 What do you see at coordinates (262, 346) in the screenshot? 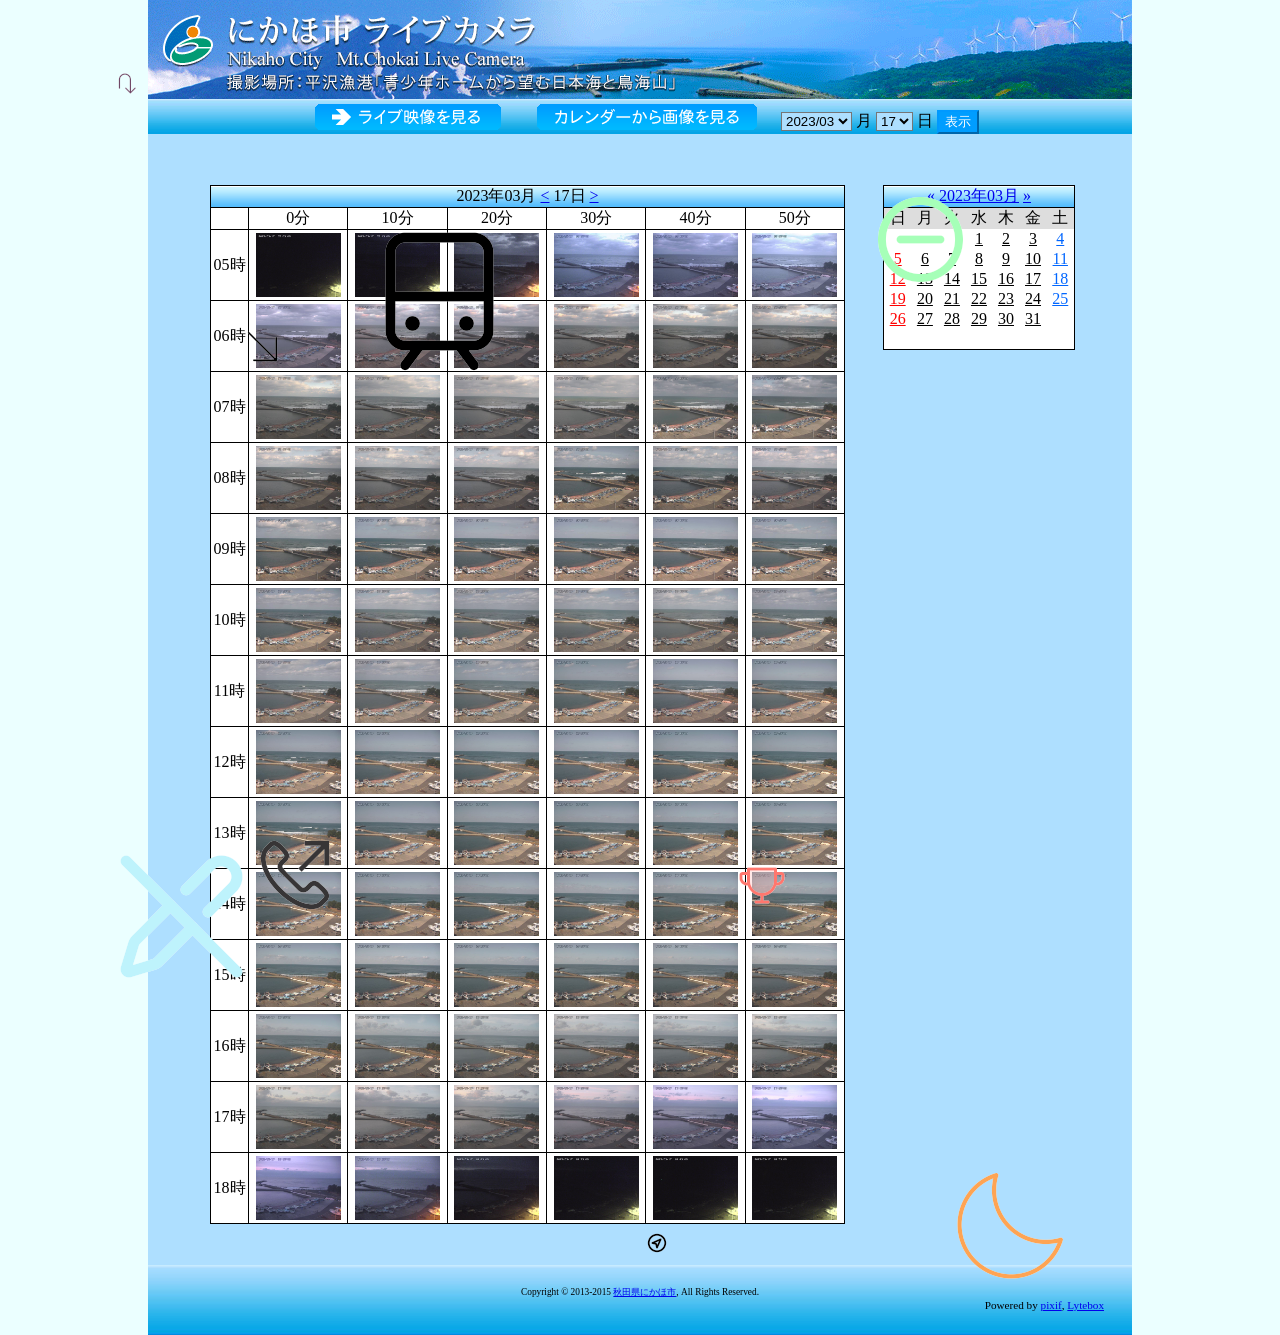
I see `navigate to the next item diagonally` at bounding box center [262, 346].